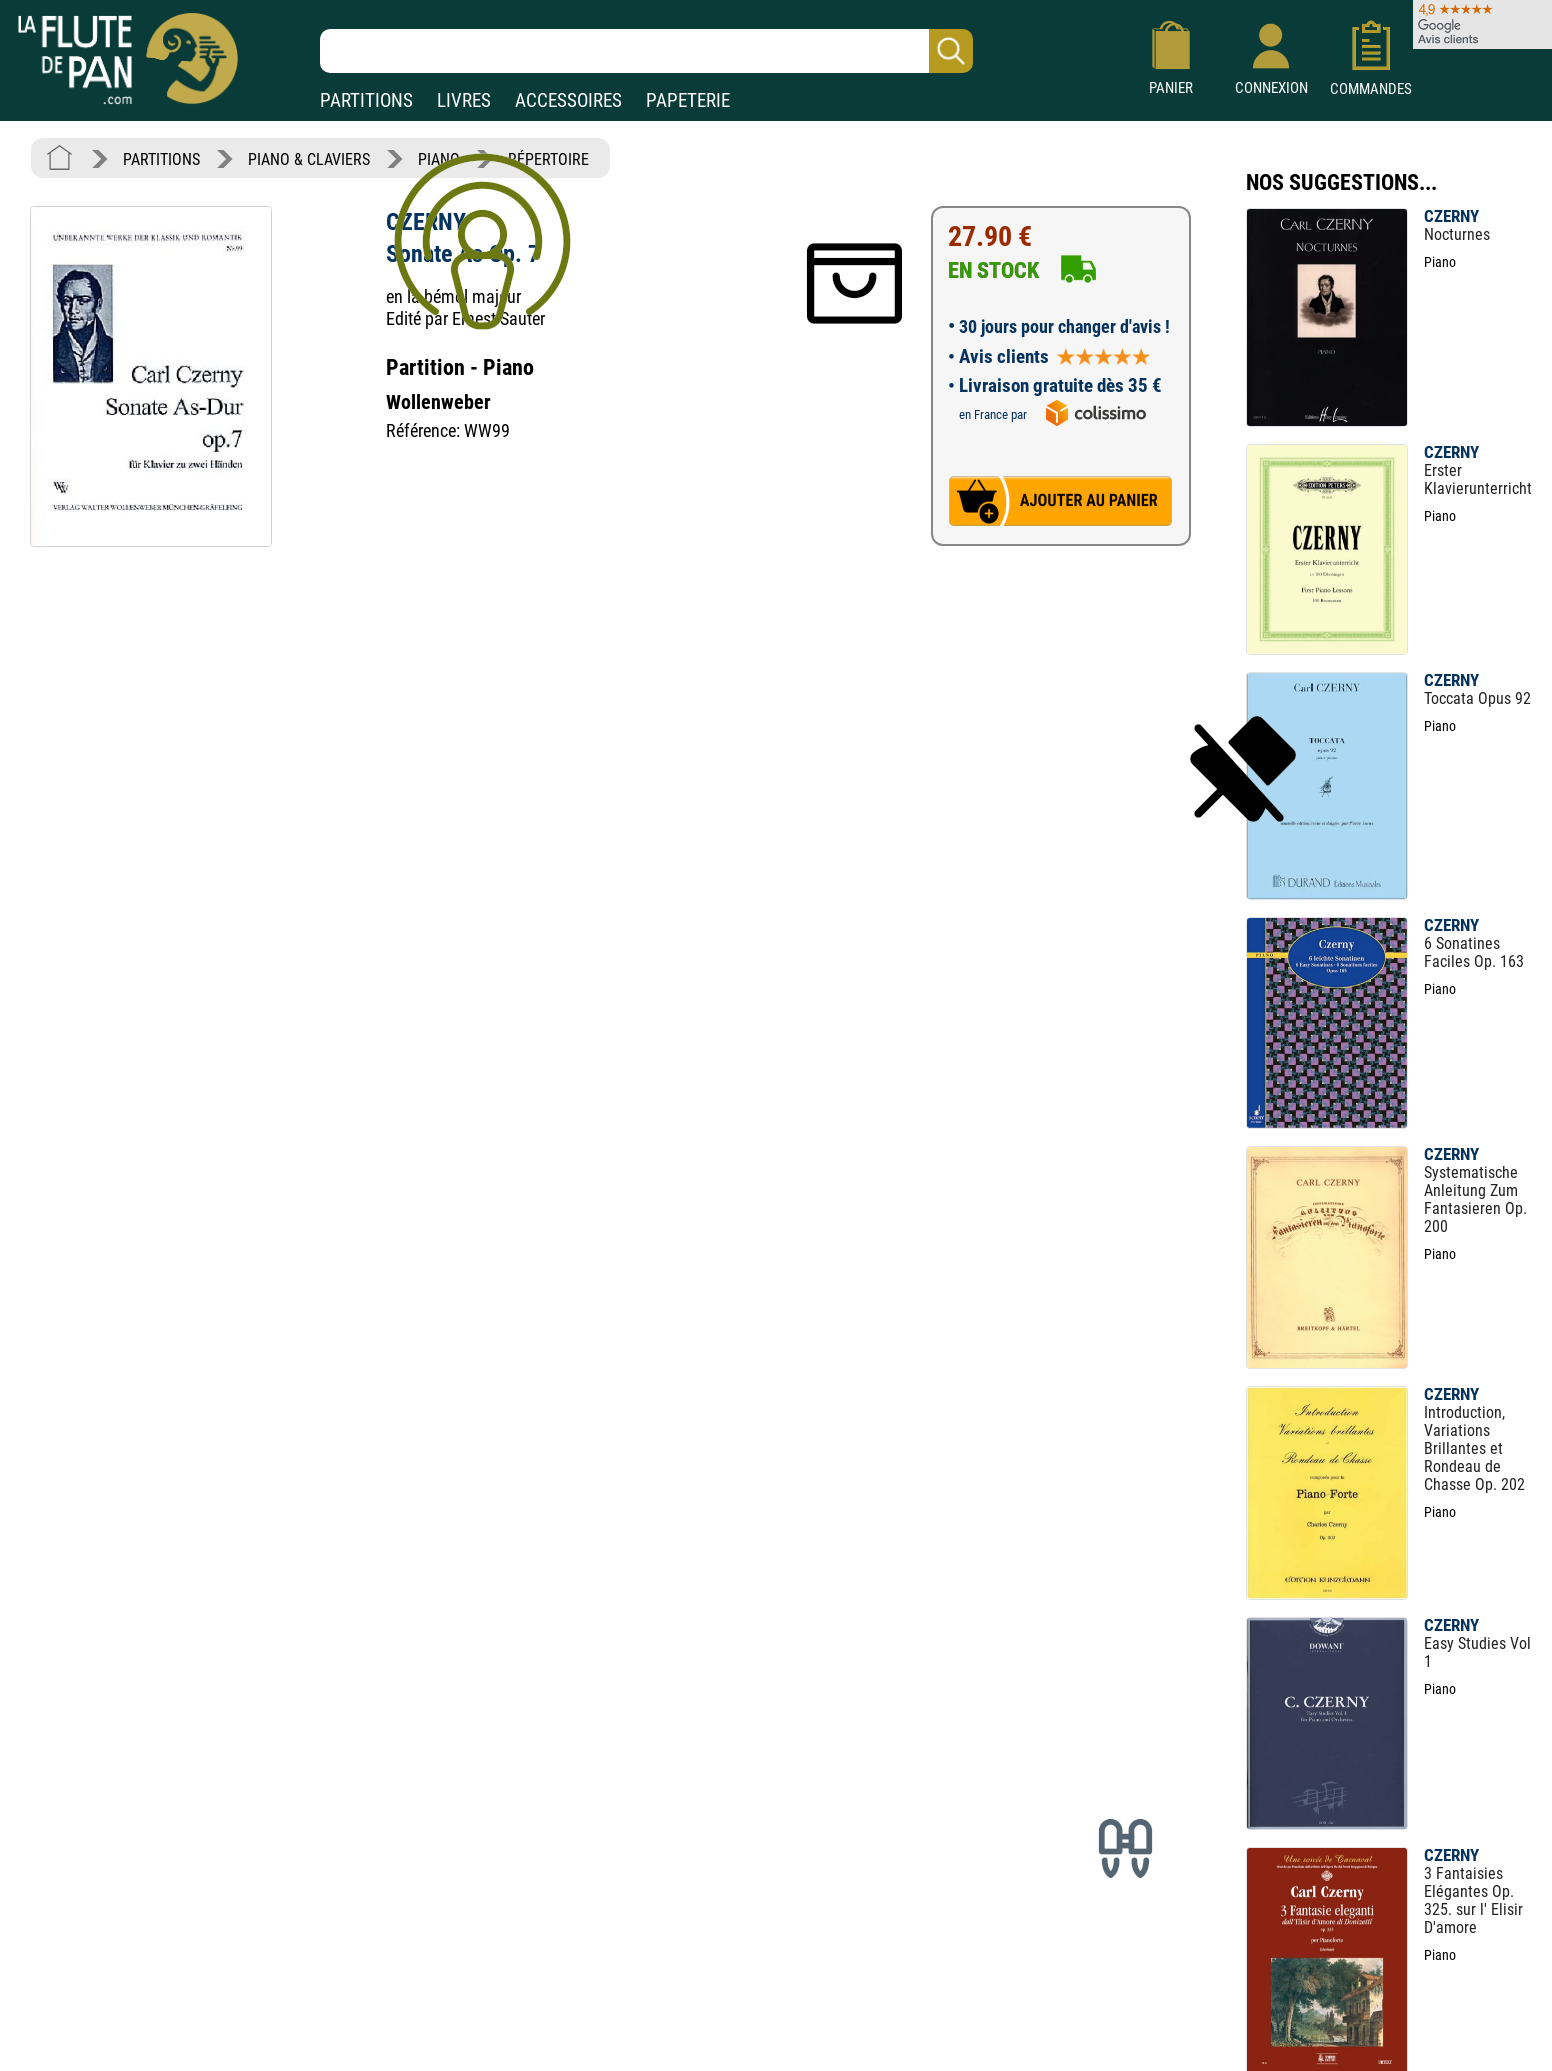  Describe the element at coordinates (1239, 773) in the screenshot. I see `unpin this item` at that location.